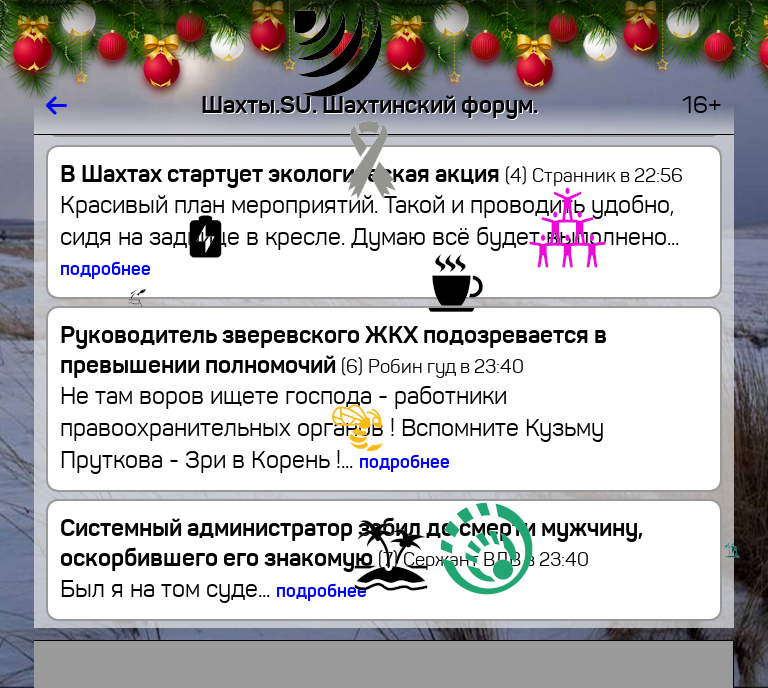 Image resolution: width=768 pixels, height=688 pixels. Describe the element at coordinates (391, 555) in the screenshot. I see `navigate to island or beach location` at that location.